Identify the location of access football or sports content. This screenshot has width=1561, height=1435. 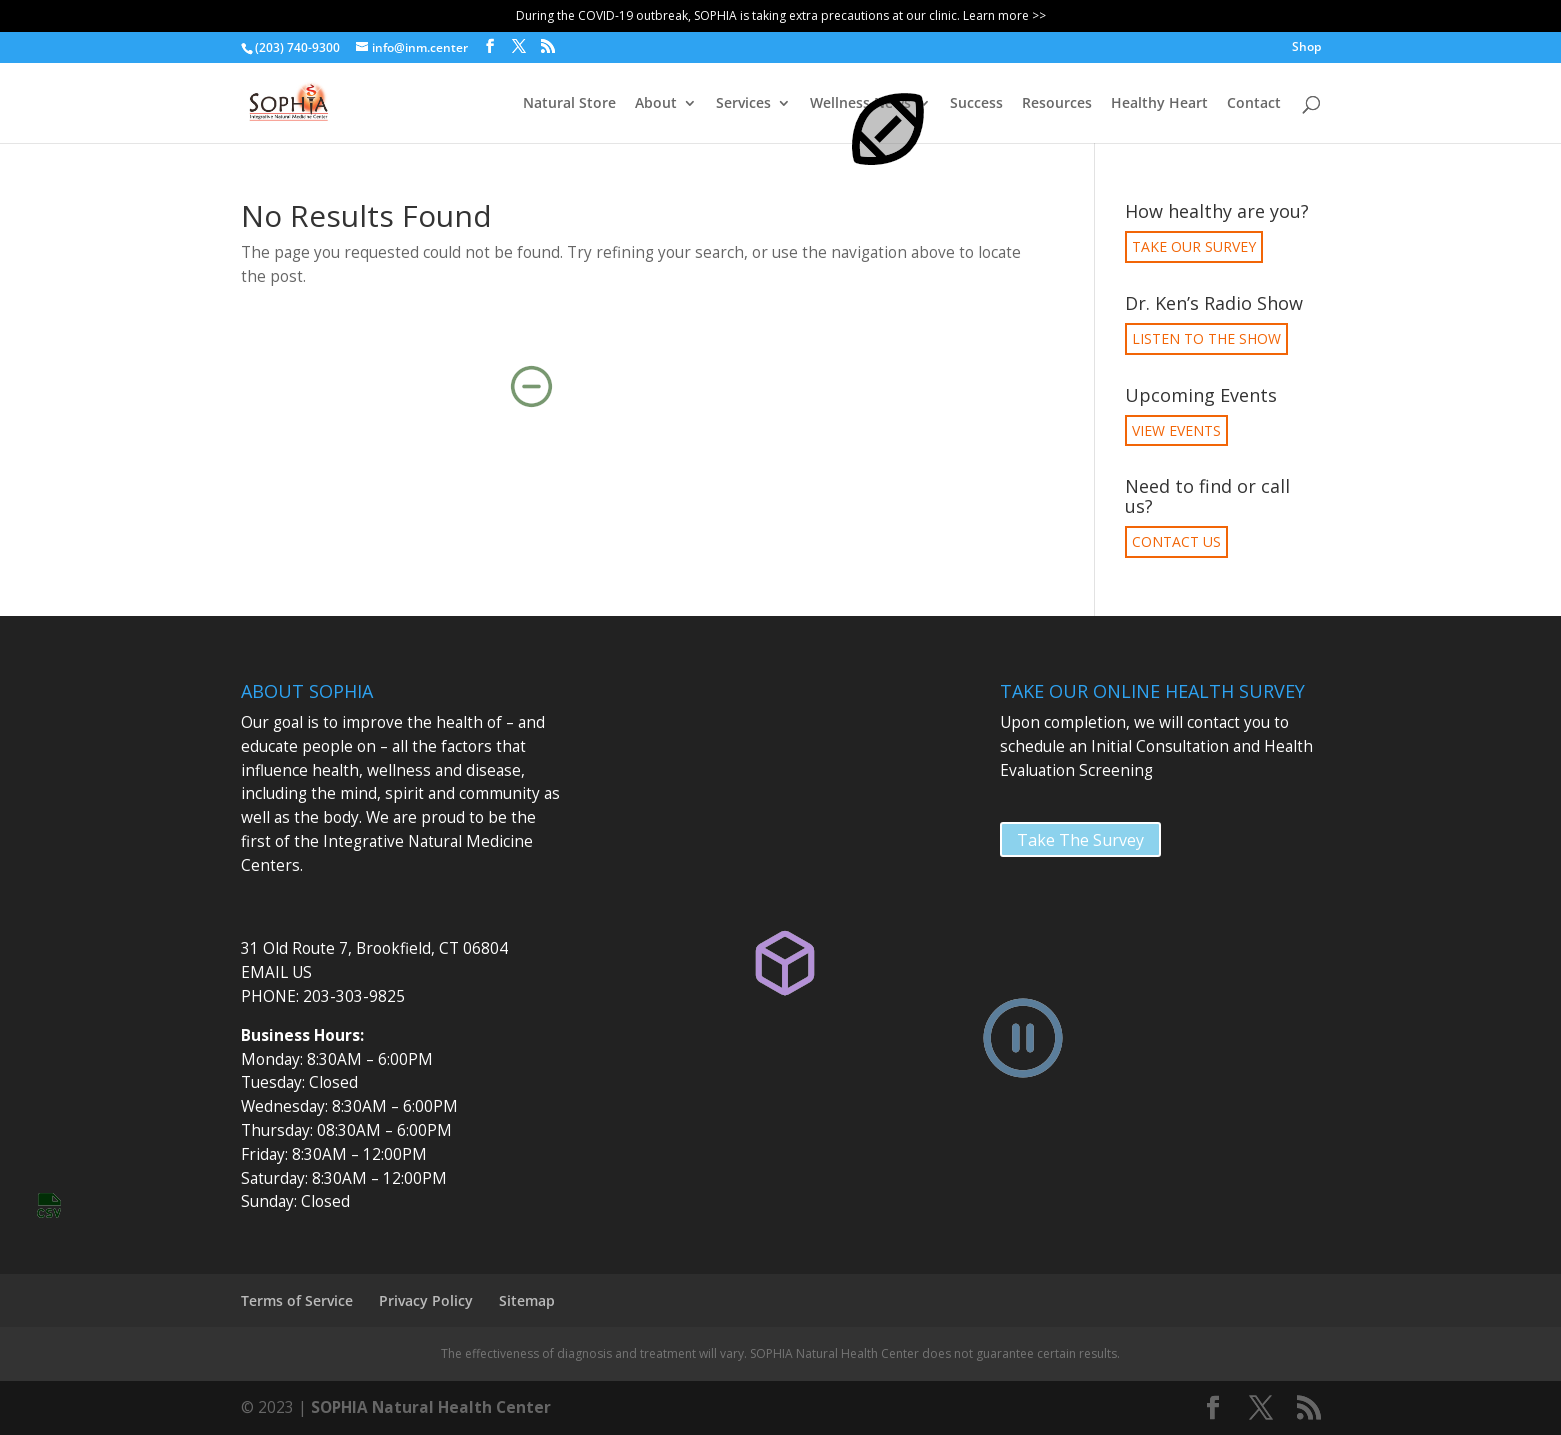
(888, 129).